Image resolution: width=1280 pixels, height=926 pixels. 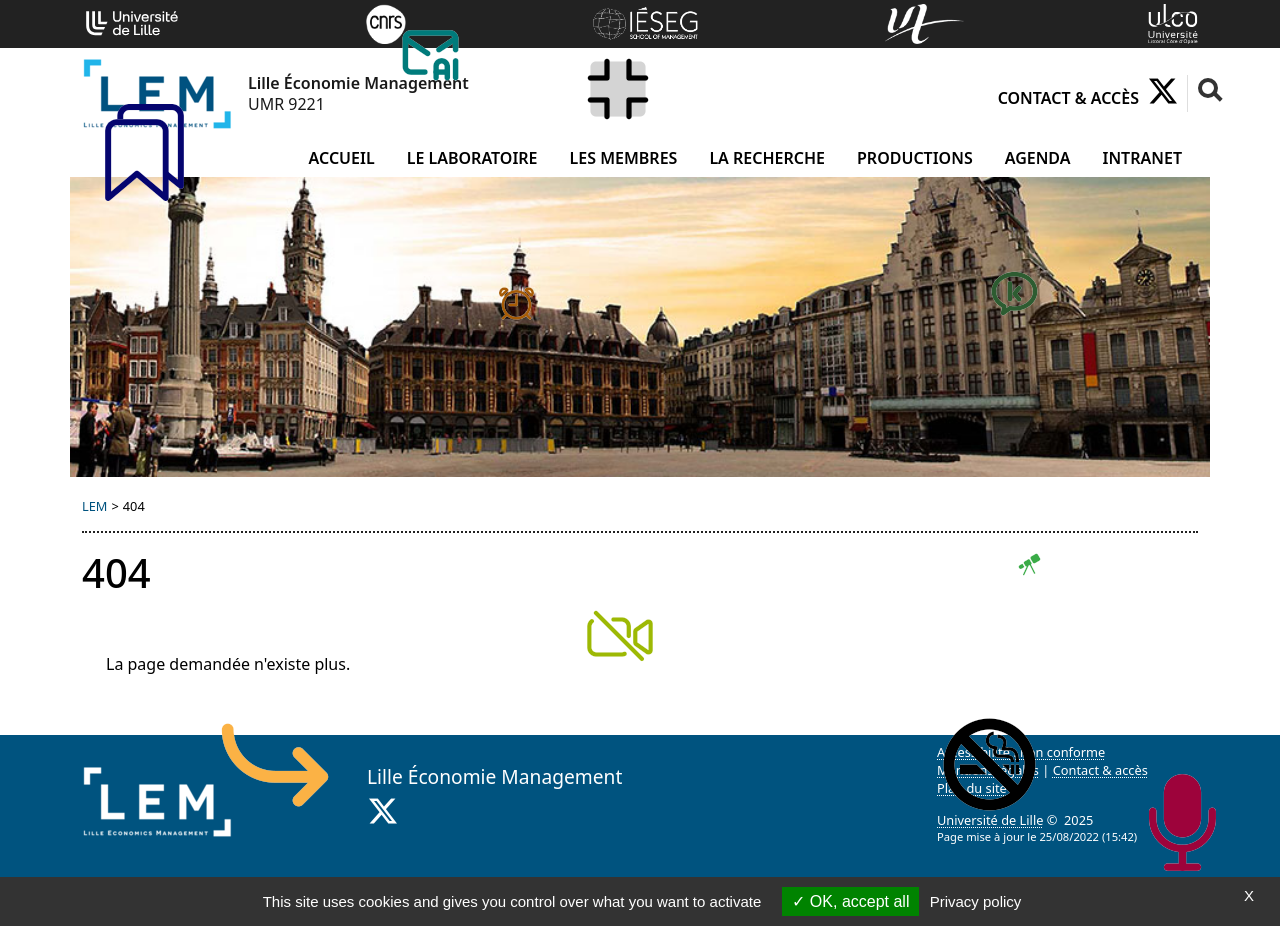 I want to click on tap to start voice input, so click(x=1182, y=822).